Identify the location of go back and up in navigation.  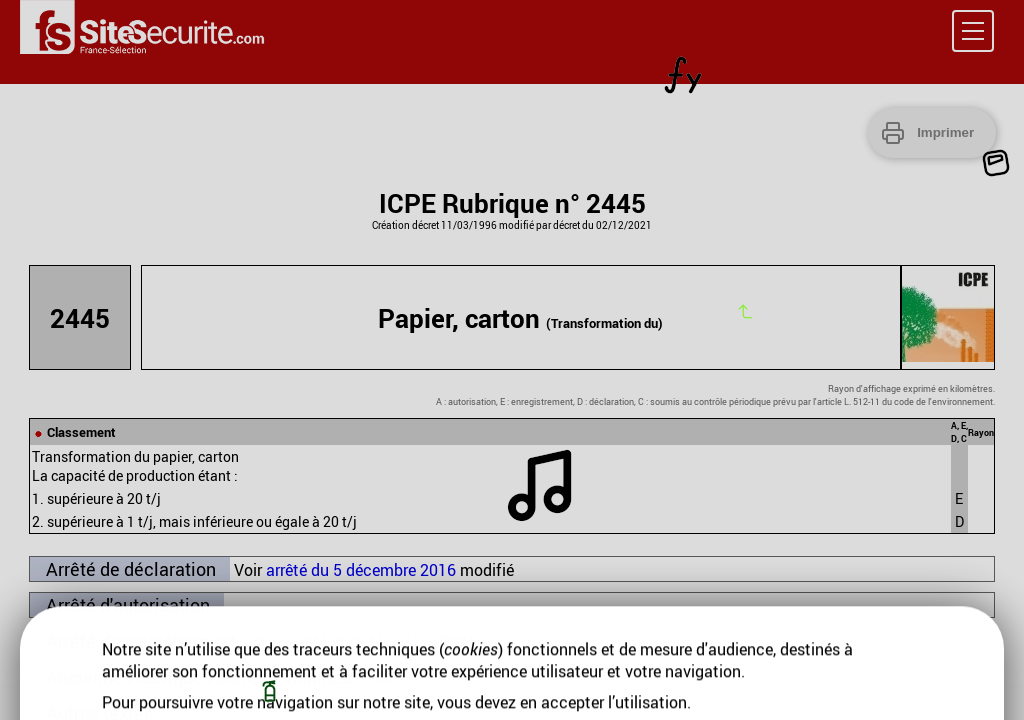
(745, 311).